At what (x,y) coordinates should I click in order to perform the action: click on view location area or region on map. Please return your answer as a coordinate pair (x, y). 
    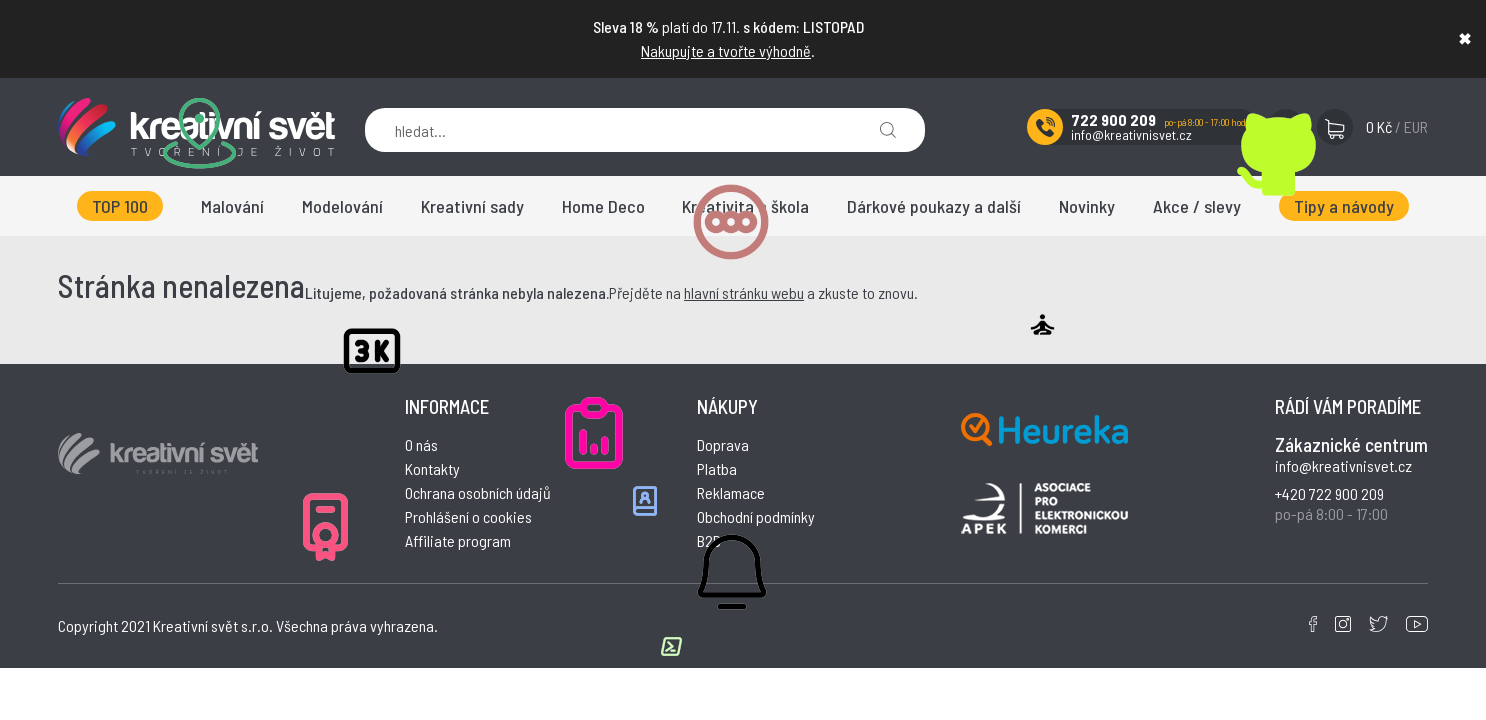
    Looking at the image, I should click on (199, 134).